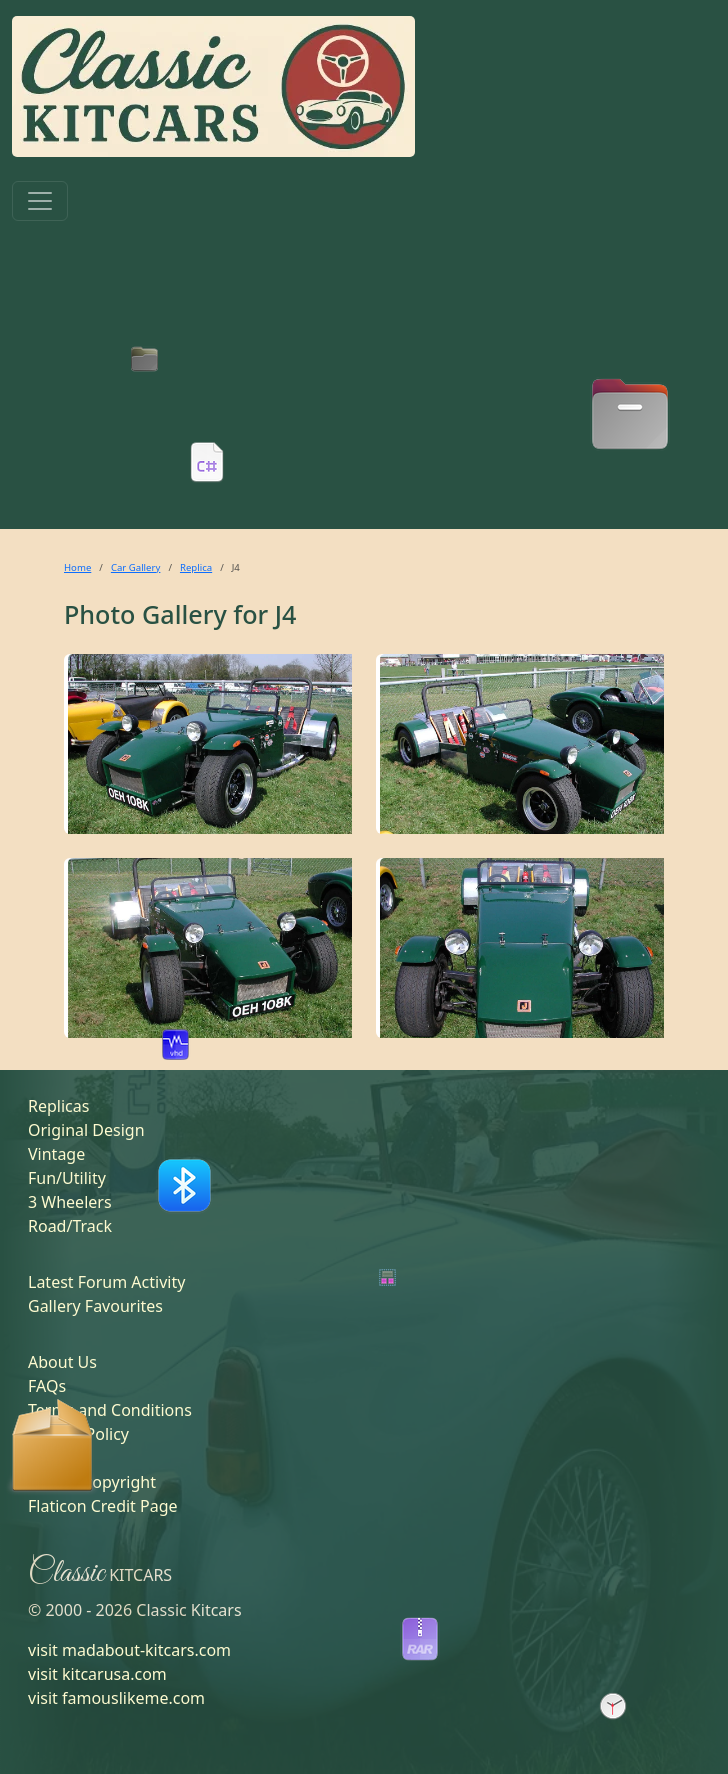 This screenshot has width=728, height=1774. Describe the element at coordinates (613, 1706) in the screenshot. I see `access recently opened files or folders` at that location.